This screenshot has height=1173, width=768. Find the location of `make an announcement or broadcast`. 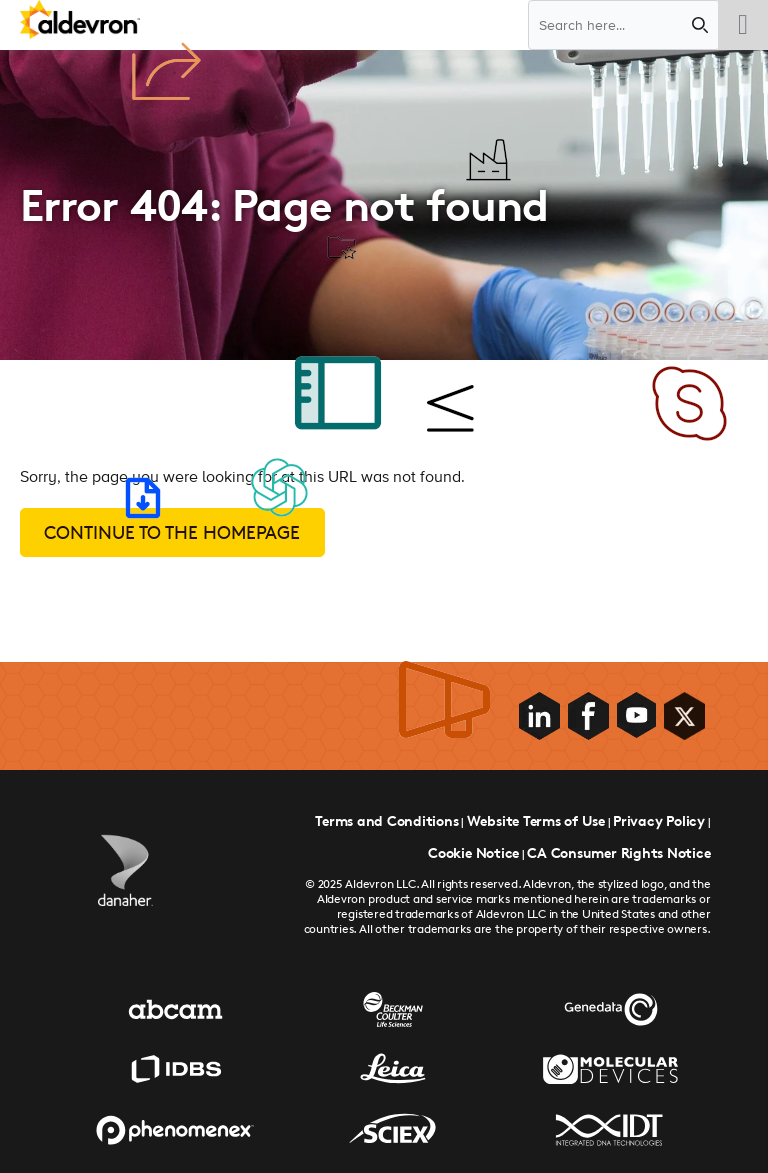

make an announcement or broadcast is located at coordinates (441, 703).